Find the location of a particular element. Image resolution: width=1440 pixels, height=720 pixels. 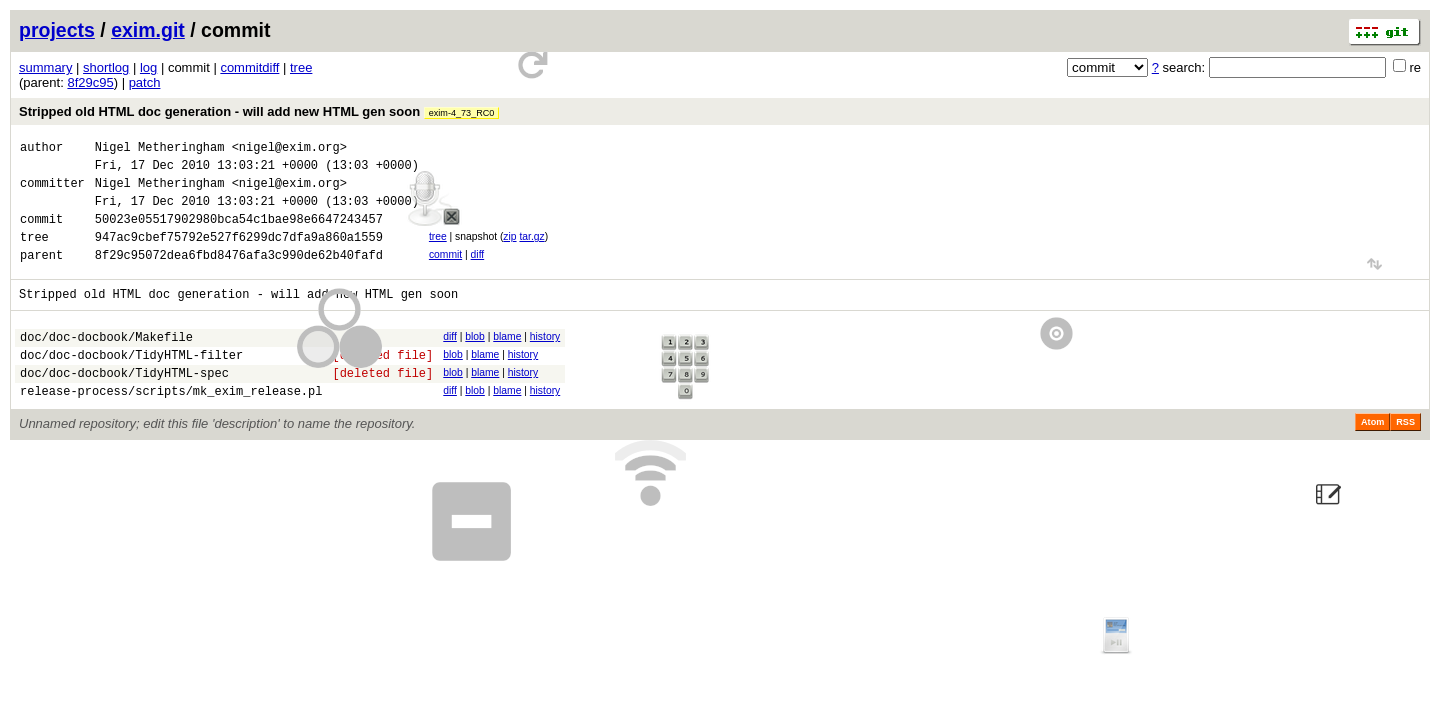

open media player application is located at coordinates (1116, 635).